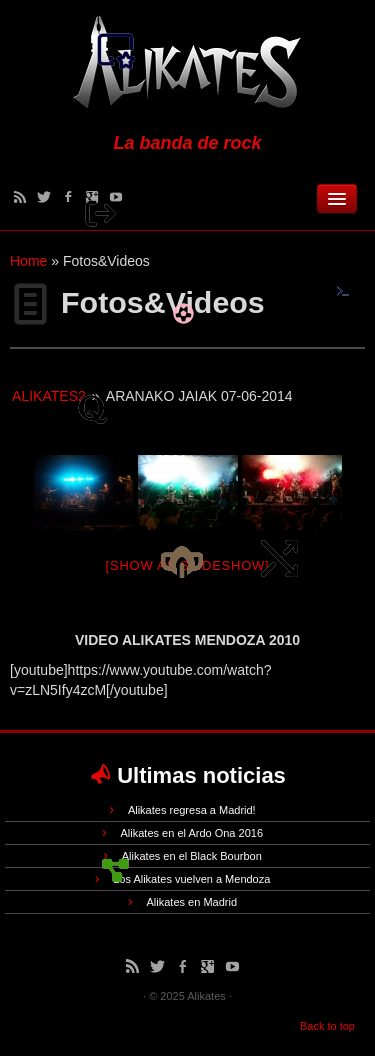 Image resolution: width=375 pixels, height=1056 pixels. I want to click on access sports or soccer-related content, so click(183, 313).